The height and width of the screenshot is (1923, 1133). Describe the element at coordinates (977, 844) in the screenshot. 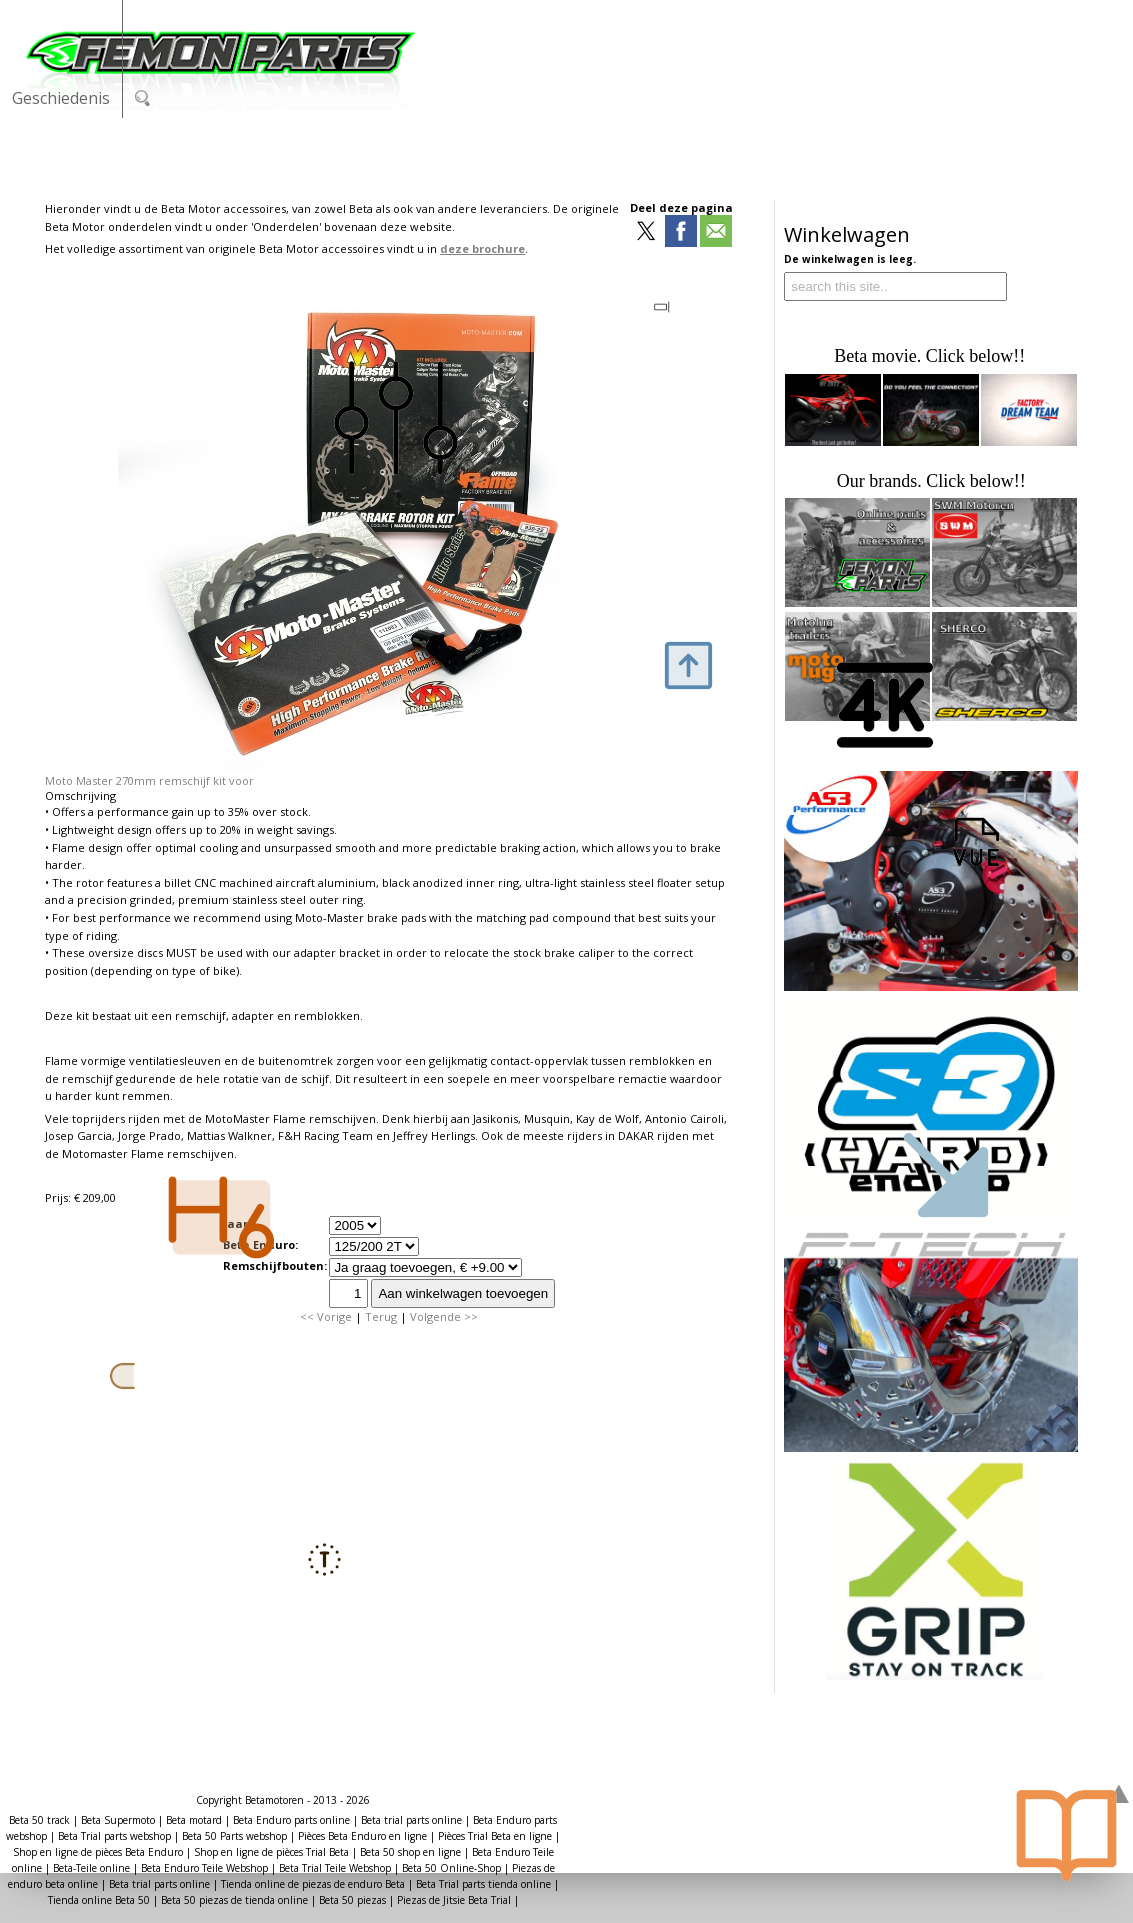

I see `vue.js file type indicator` at that location.